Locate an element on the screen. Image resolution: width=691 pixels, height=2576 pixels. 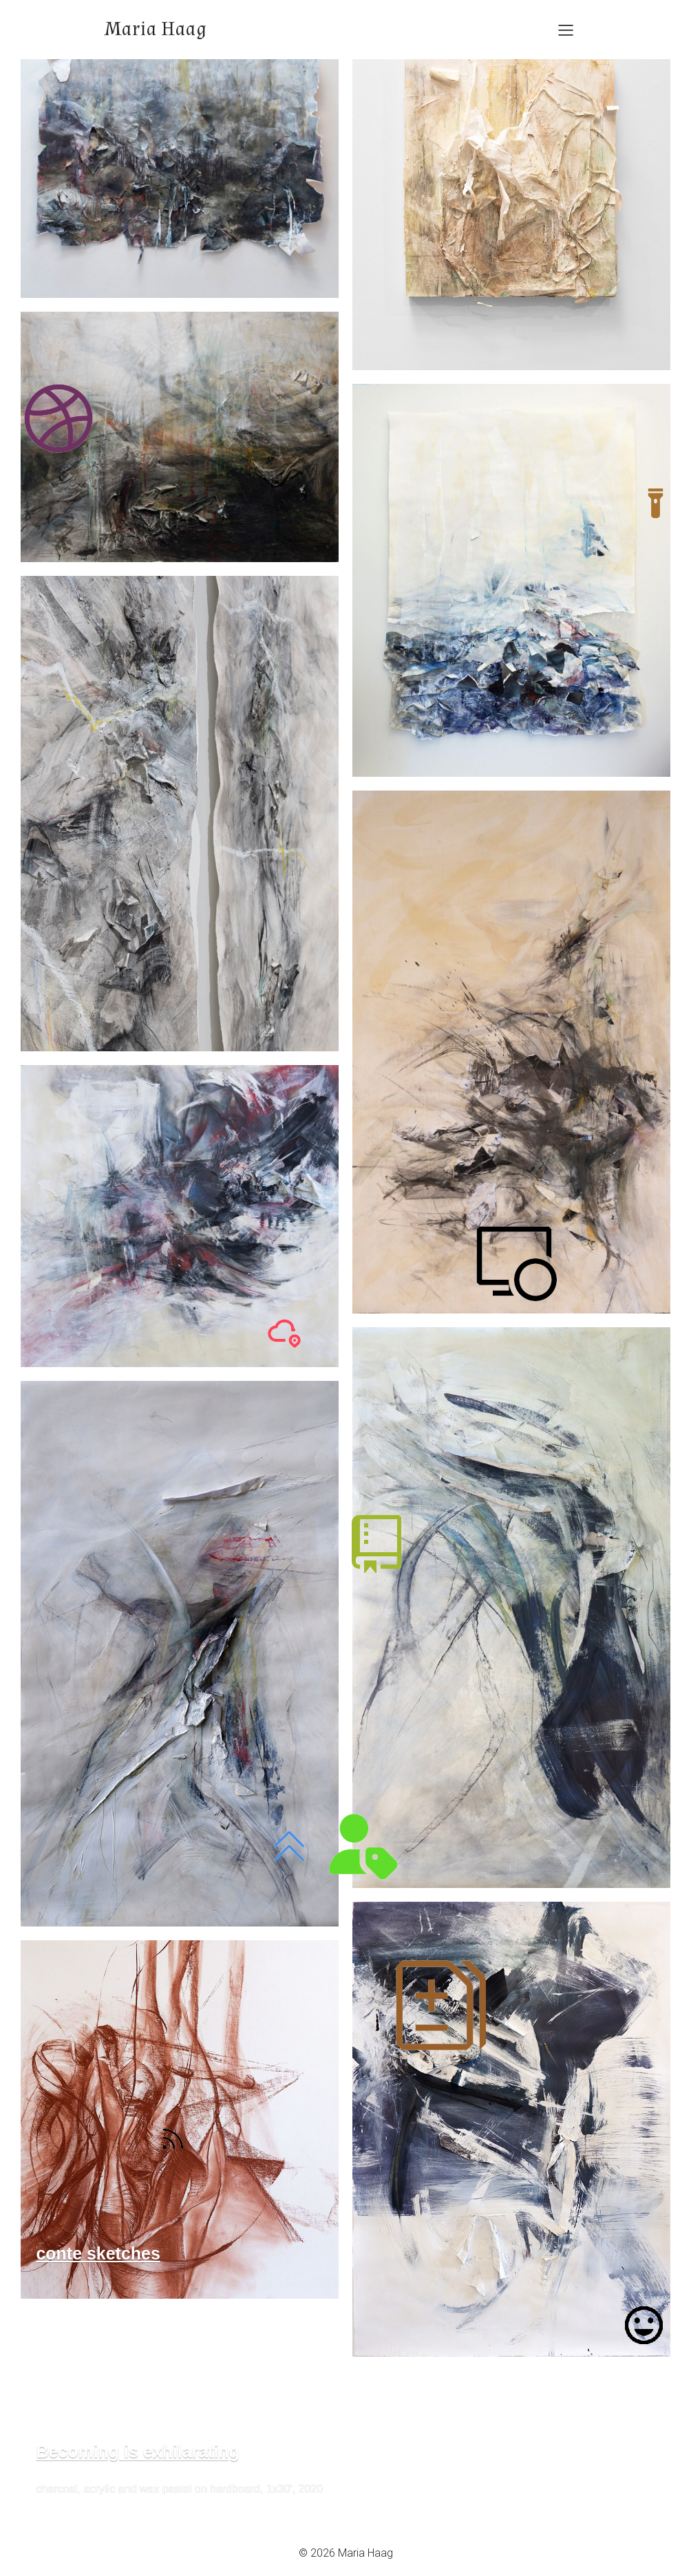
access repository or project files is located at coordinates (376, 1540).